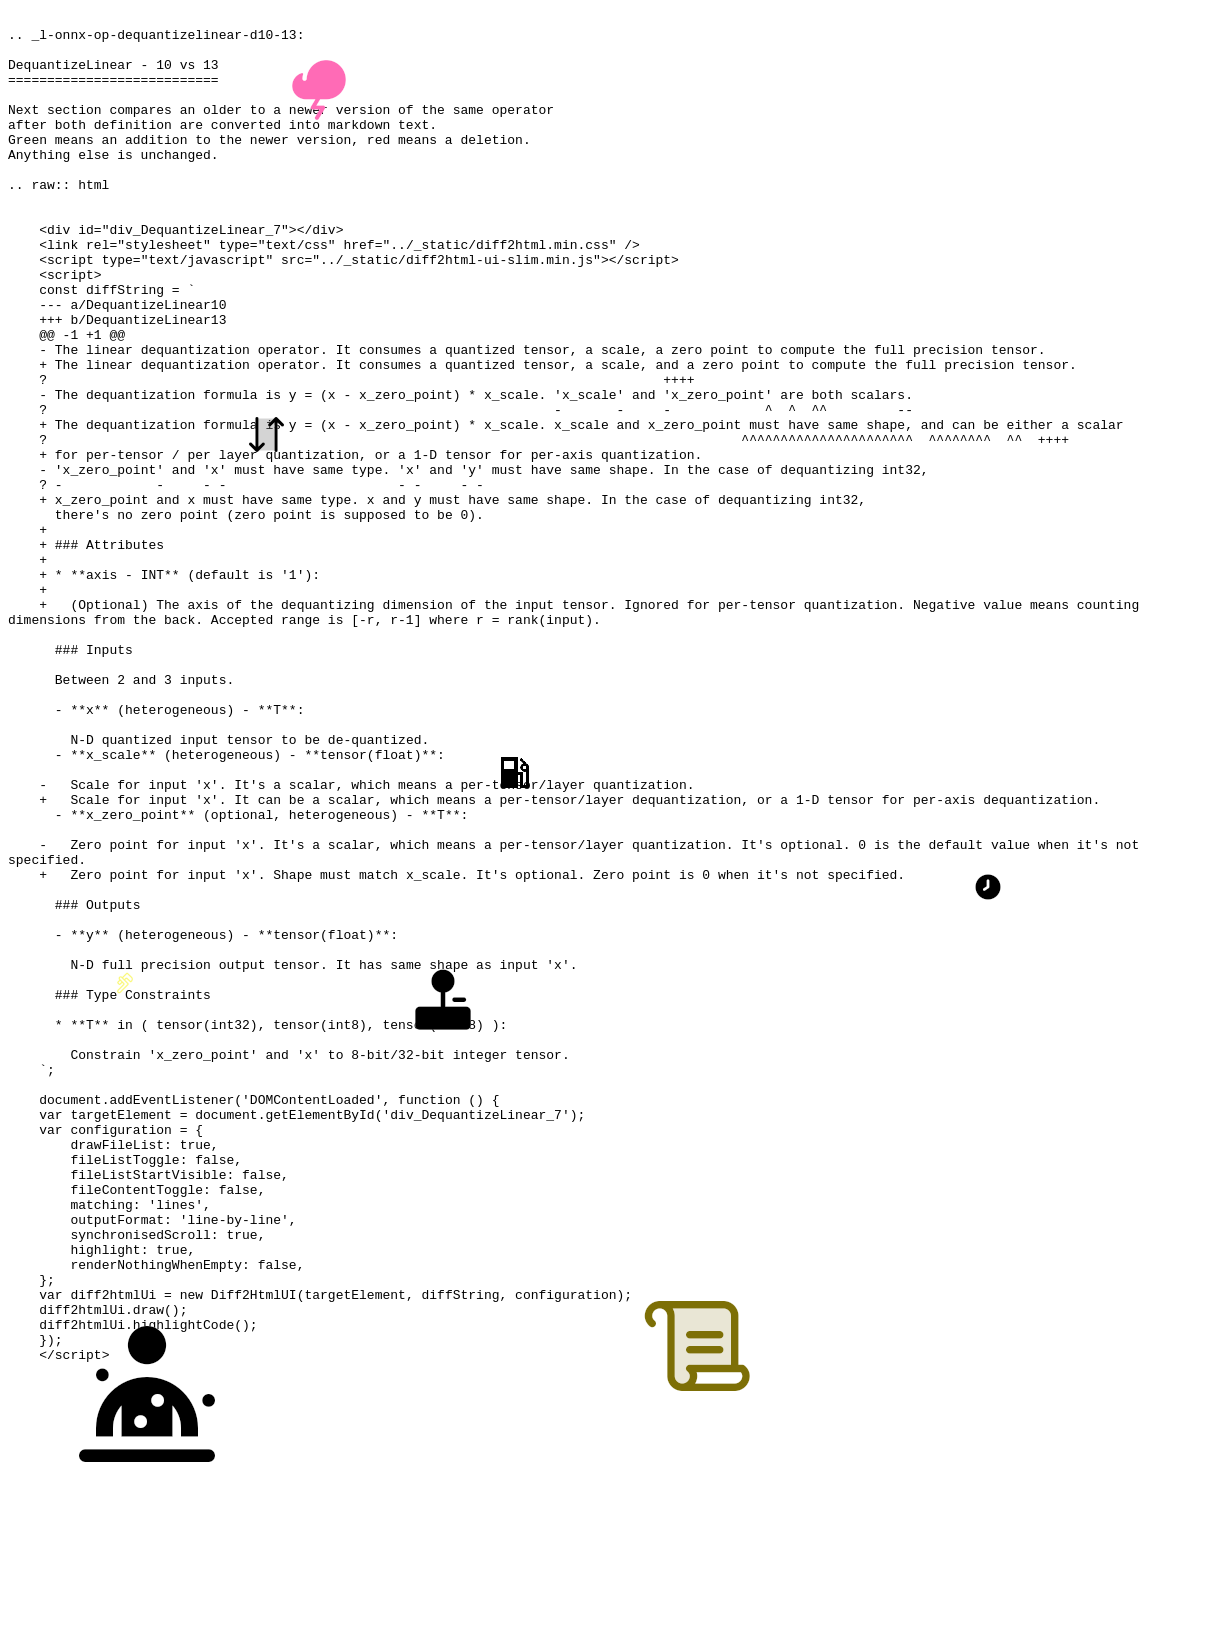  What do you see at coordinates (266, 434) in the screenshot?
I see `sort items in ascending or descending order` at bounding box center [266, 434].